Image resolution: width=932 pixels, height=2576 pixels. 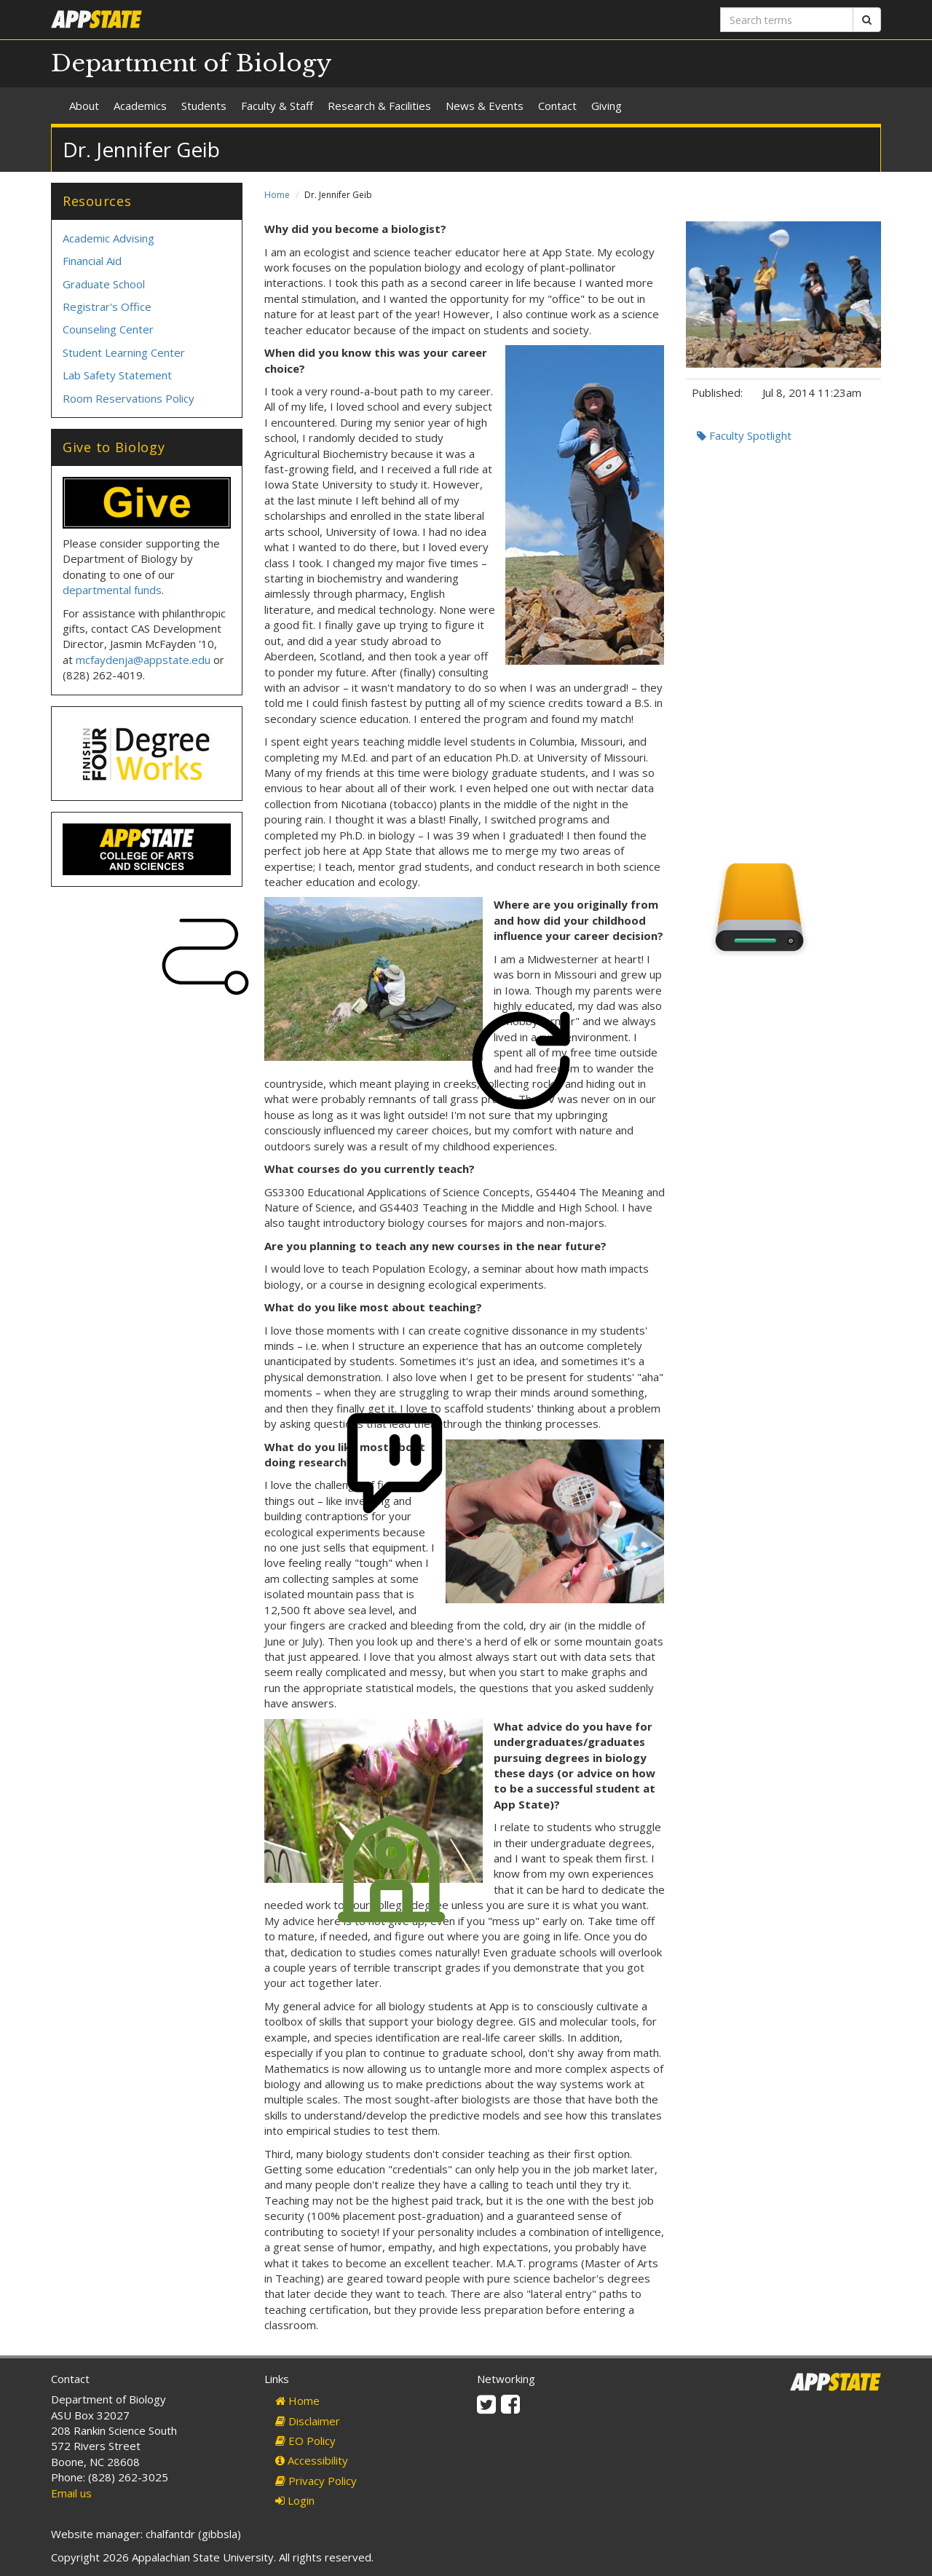 I want to click on external USB hard drive connected, so click(x=759, y=907).